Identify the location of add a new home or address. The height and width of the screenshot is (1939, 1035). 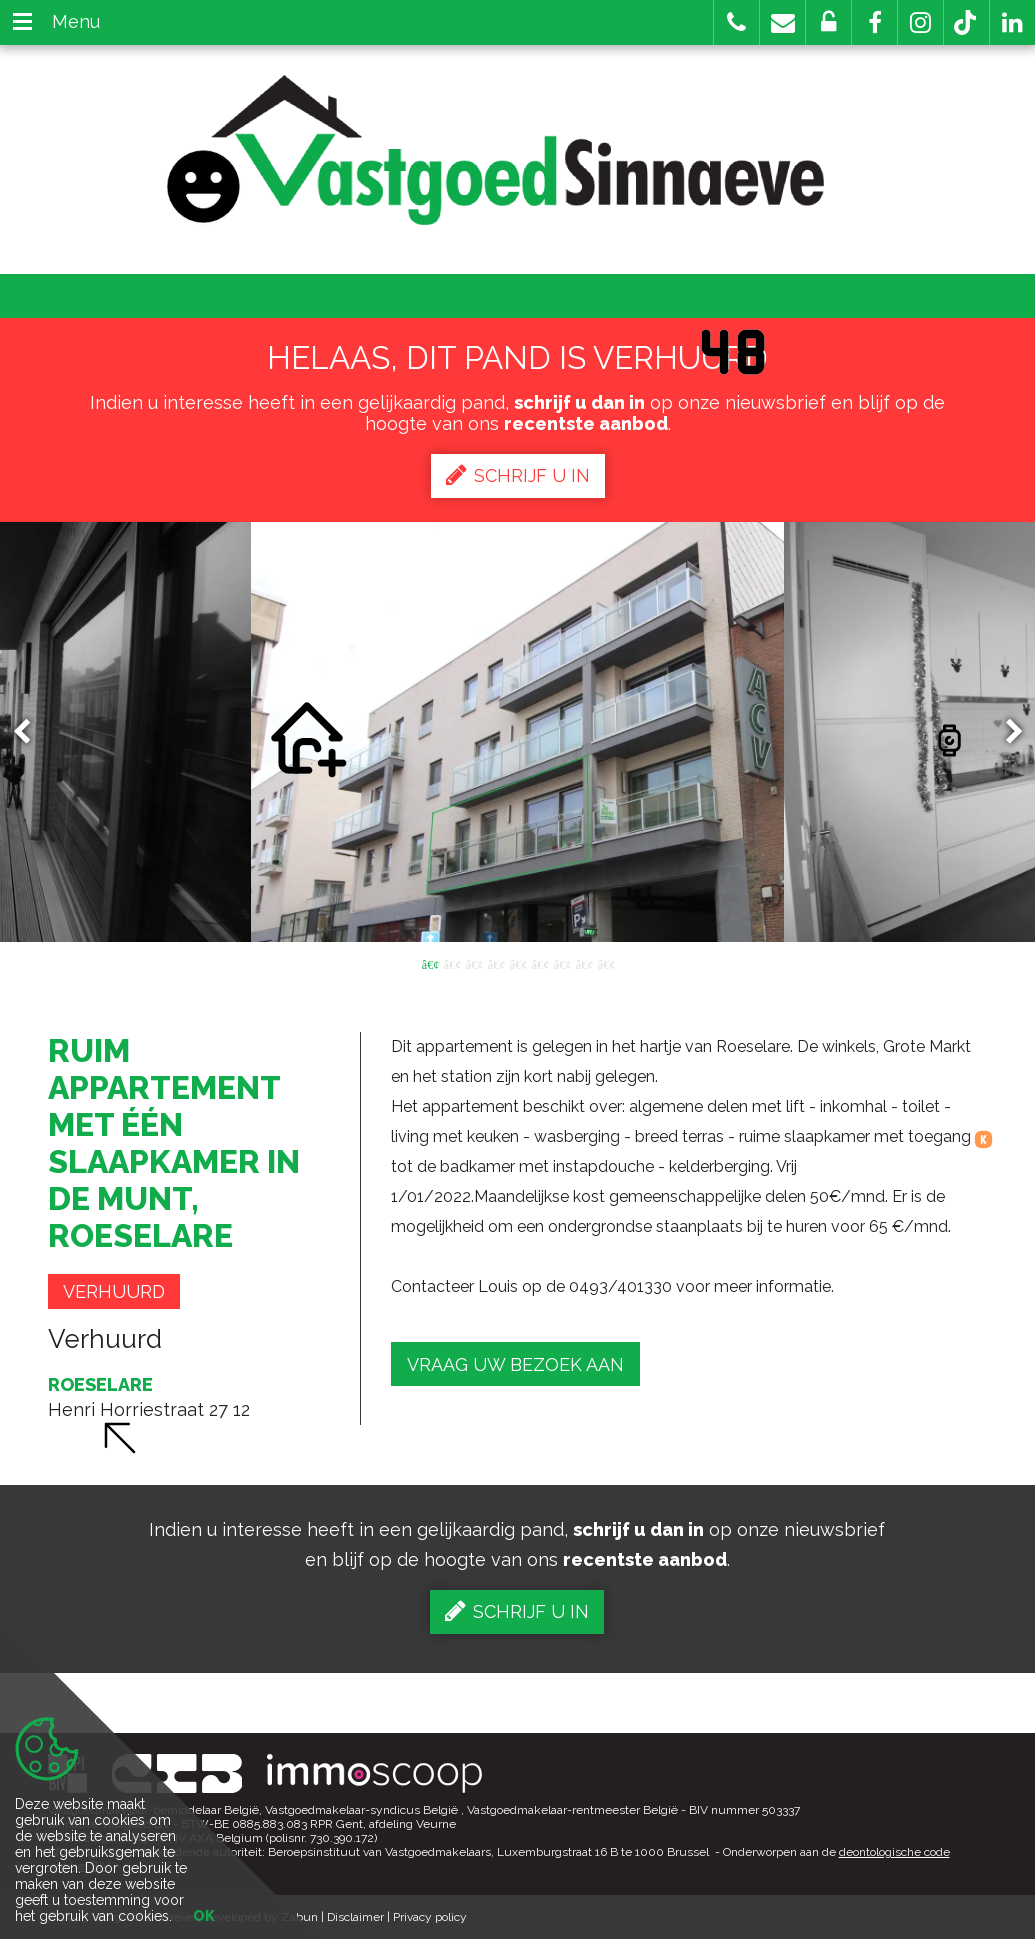
(307, 738).